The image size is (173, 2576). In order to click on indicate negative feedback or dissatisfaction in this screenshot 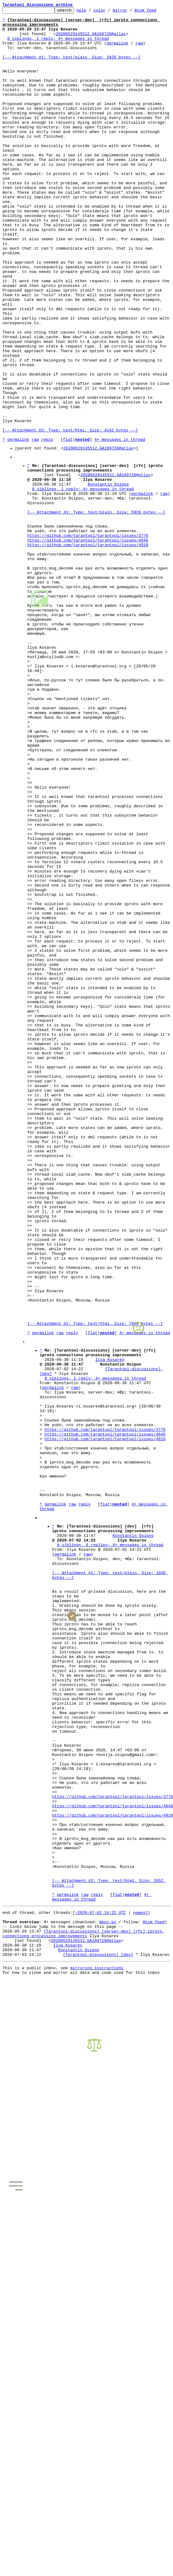, I will do `click(139, 1328)`.